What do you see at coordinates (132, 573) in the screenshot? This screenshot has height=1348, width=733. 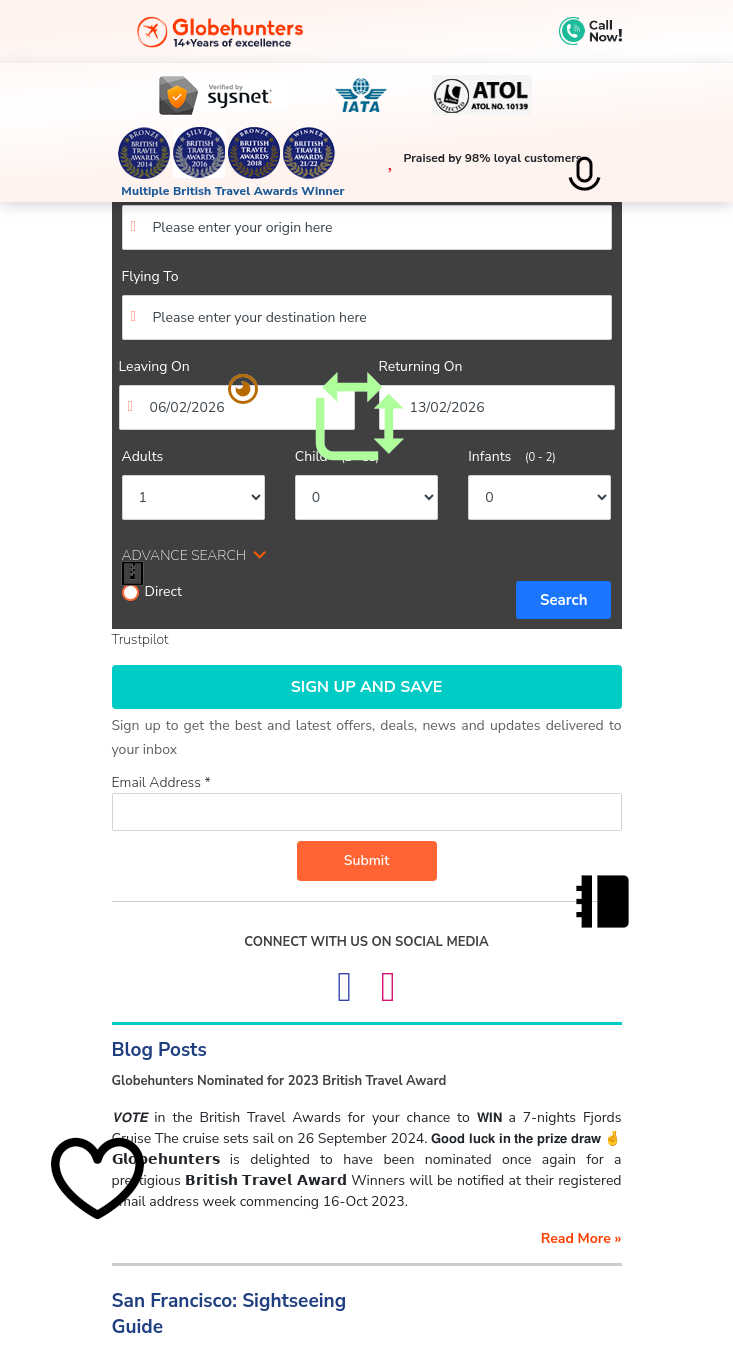 I see `view or open a compressed zip file` at bounding box center [132, 573].